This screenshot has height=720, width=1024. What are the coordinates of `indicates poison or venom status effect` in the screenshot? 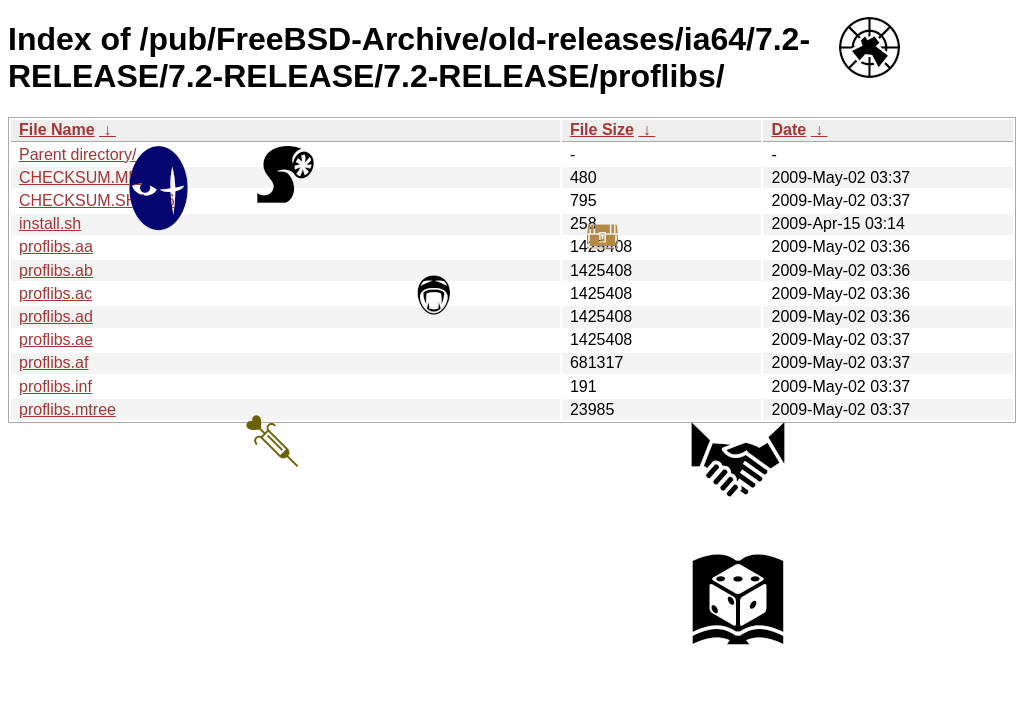 It's located at (434, 295).